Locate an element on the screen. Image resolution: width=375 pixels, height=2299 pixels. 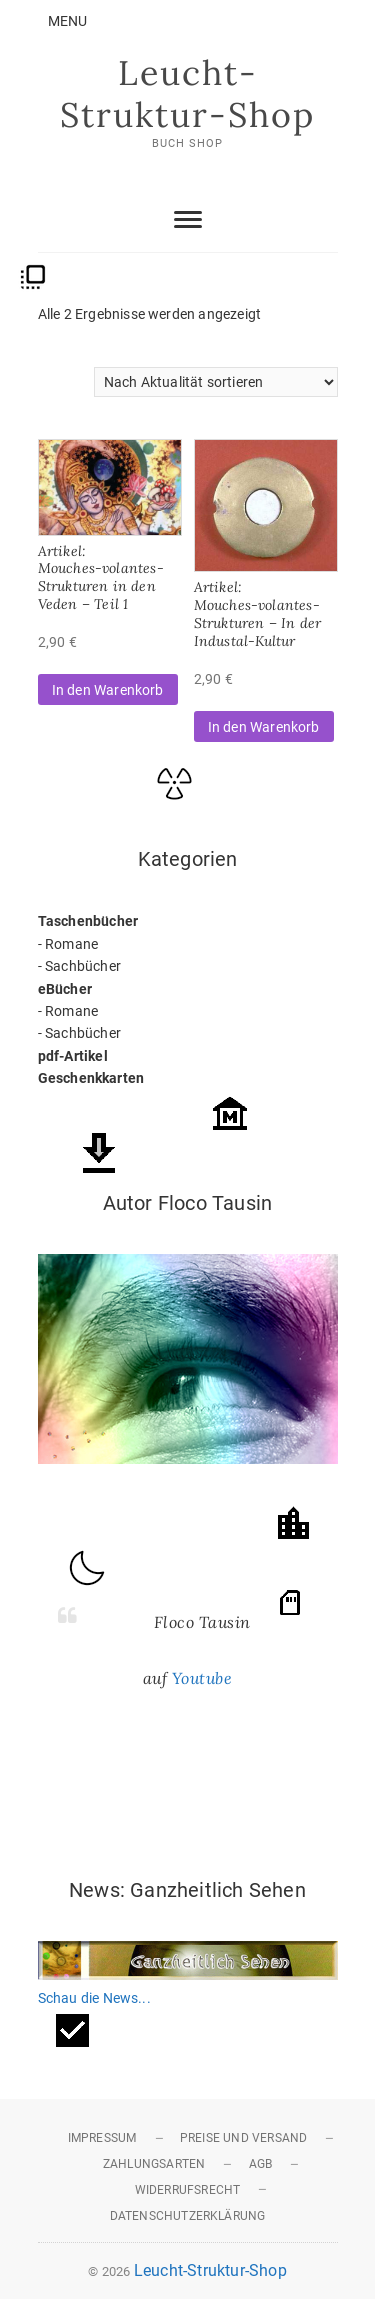
toggle dark mode or night theme is located at coordinates (86, 1569).